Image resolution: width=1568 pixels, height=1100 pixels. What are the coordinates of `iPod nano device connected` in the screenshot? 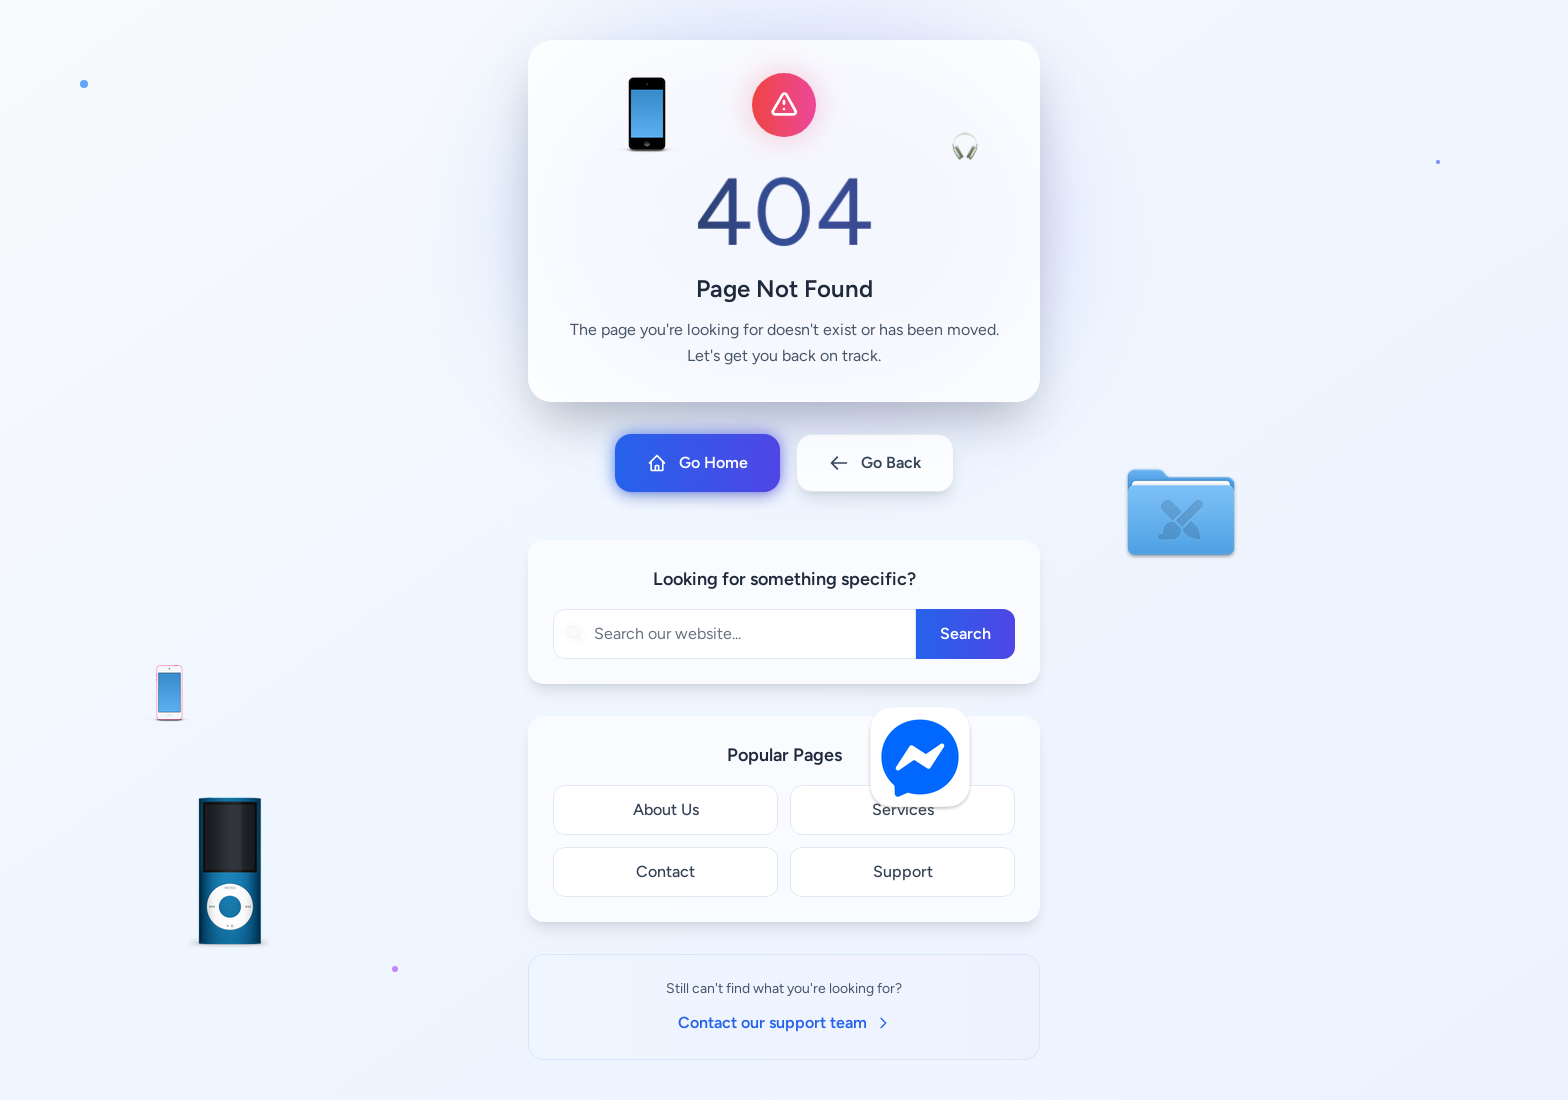 It's located at (229, 873).